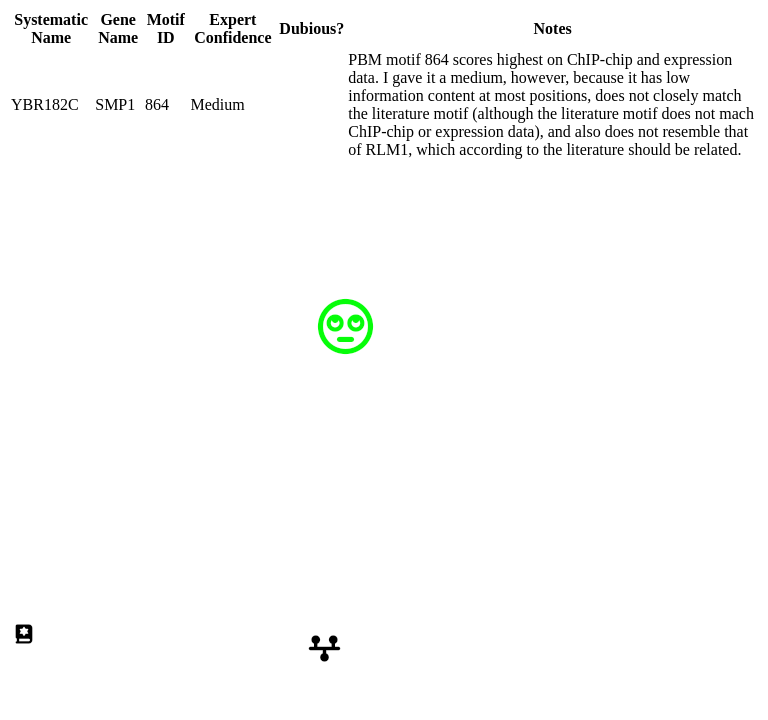  Describe the element at coordinates (324, 648) in the screenshot. I see `view timeline or chronological history` at that location.